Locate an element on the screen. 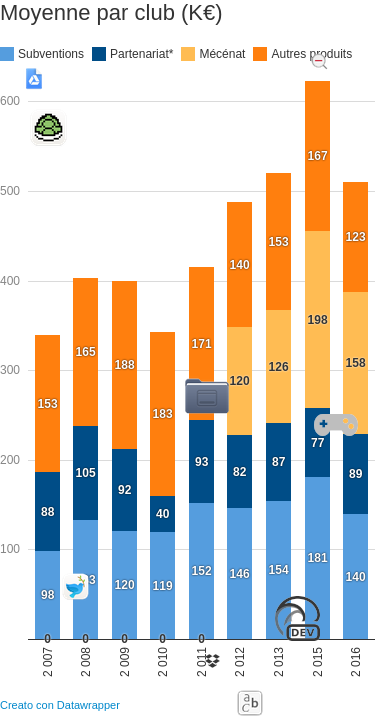 Image resolution: width=375 pixels, height=720 pixels. game controller input device is located at coordinates (336, 425).